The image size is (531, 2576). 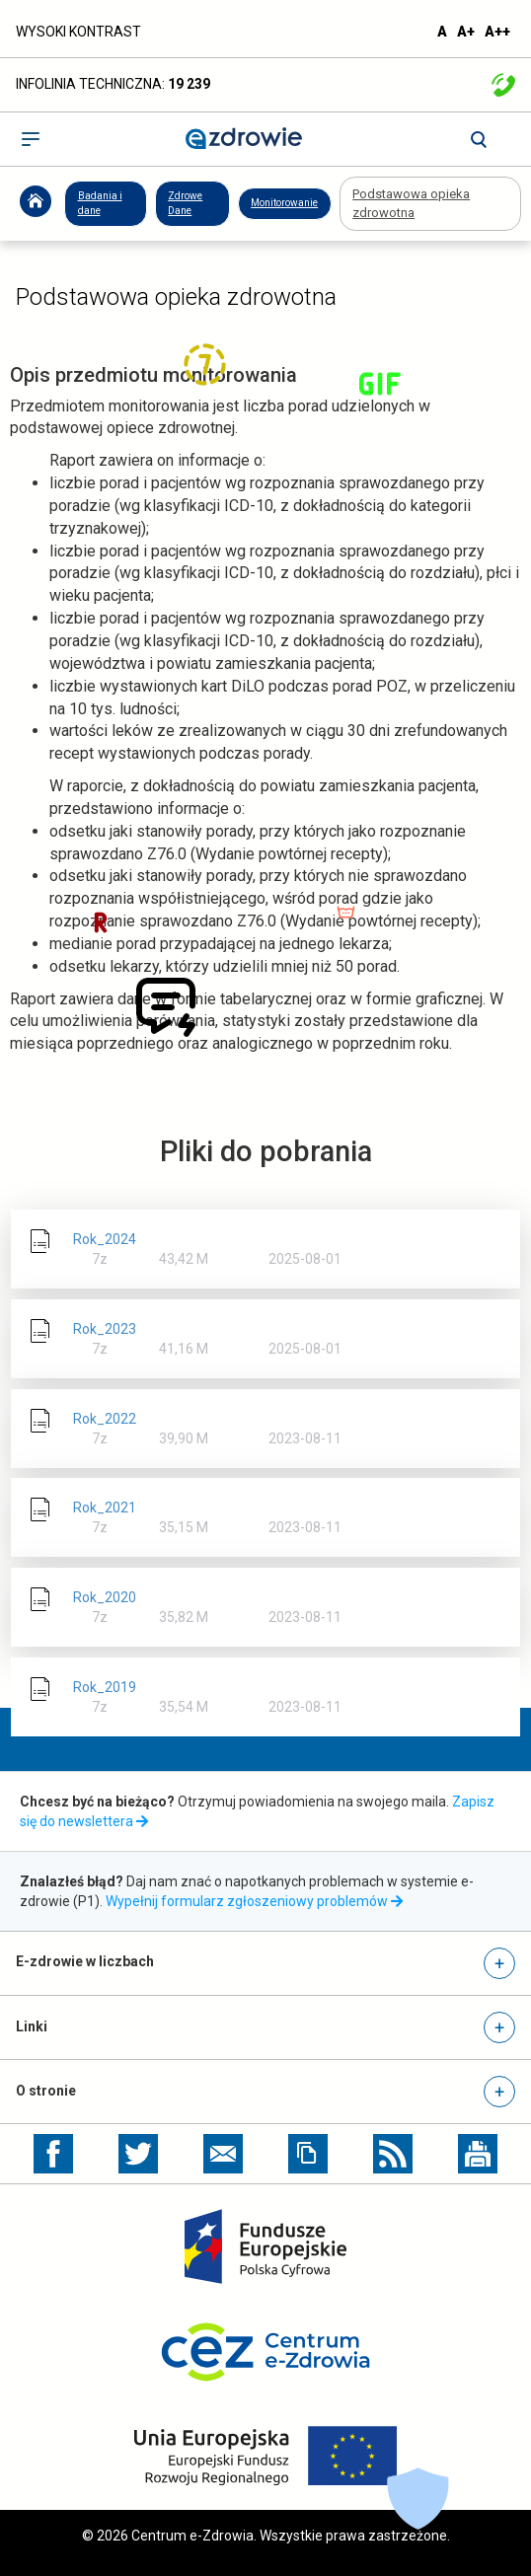 What do you see at coordinates (204, 364) in the screenshot?
I see `step 7 in a multi-step process` at bounding box center [204, 364].